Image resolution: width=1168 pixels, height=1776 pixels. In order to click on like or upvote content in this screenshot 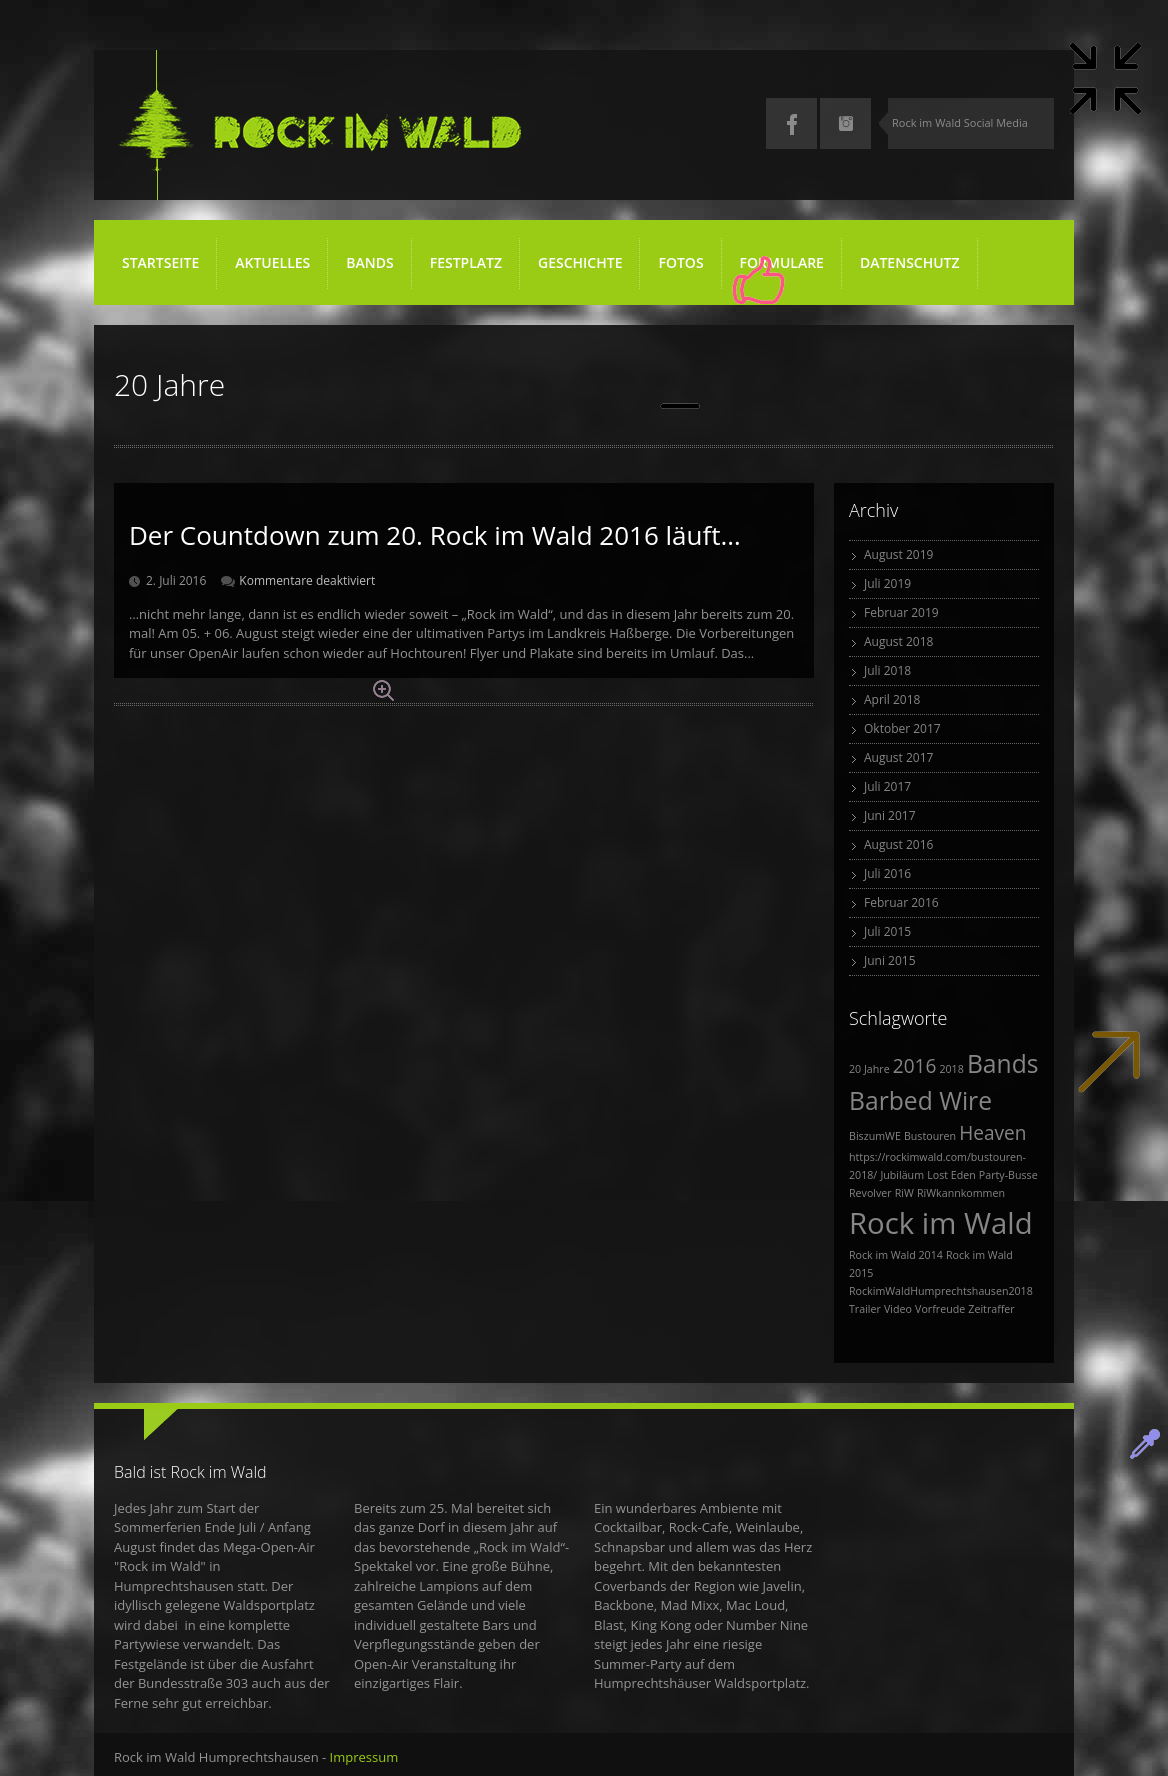, I will do `click(758, 282)`.